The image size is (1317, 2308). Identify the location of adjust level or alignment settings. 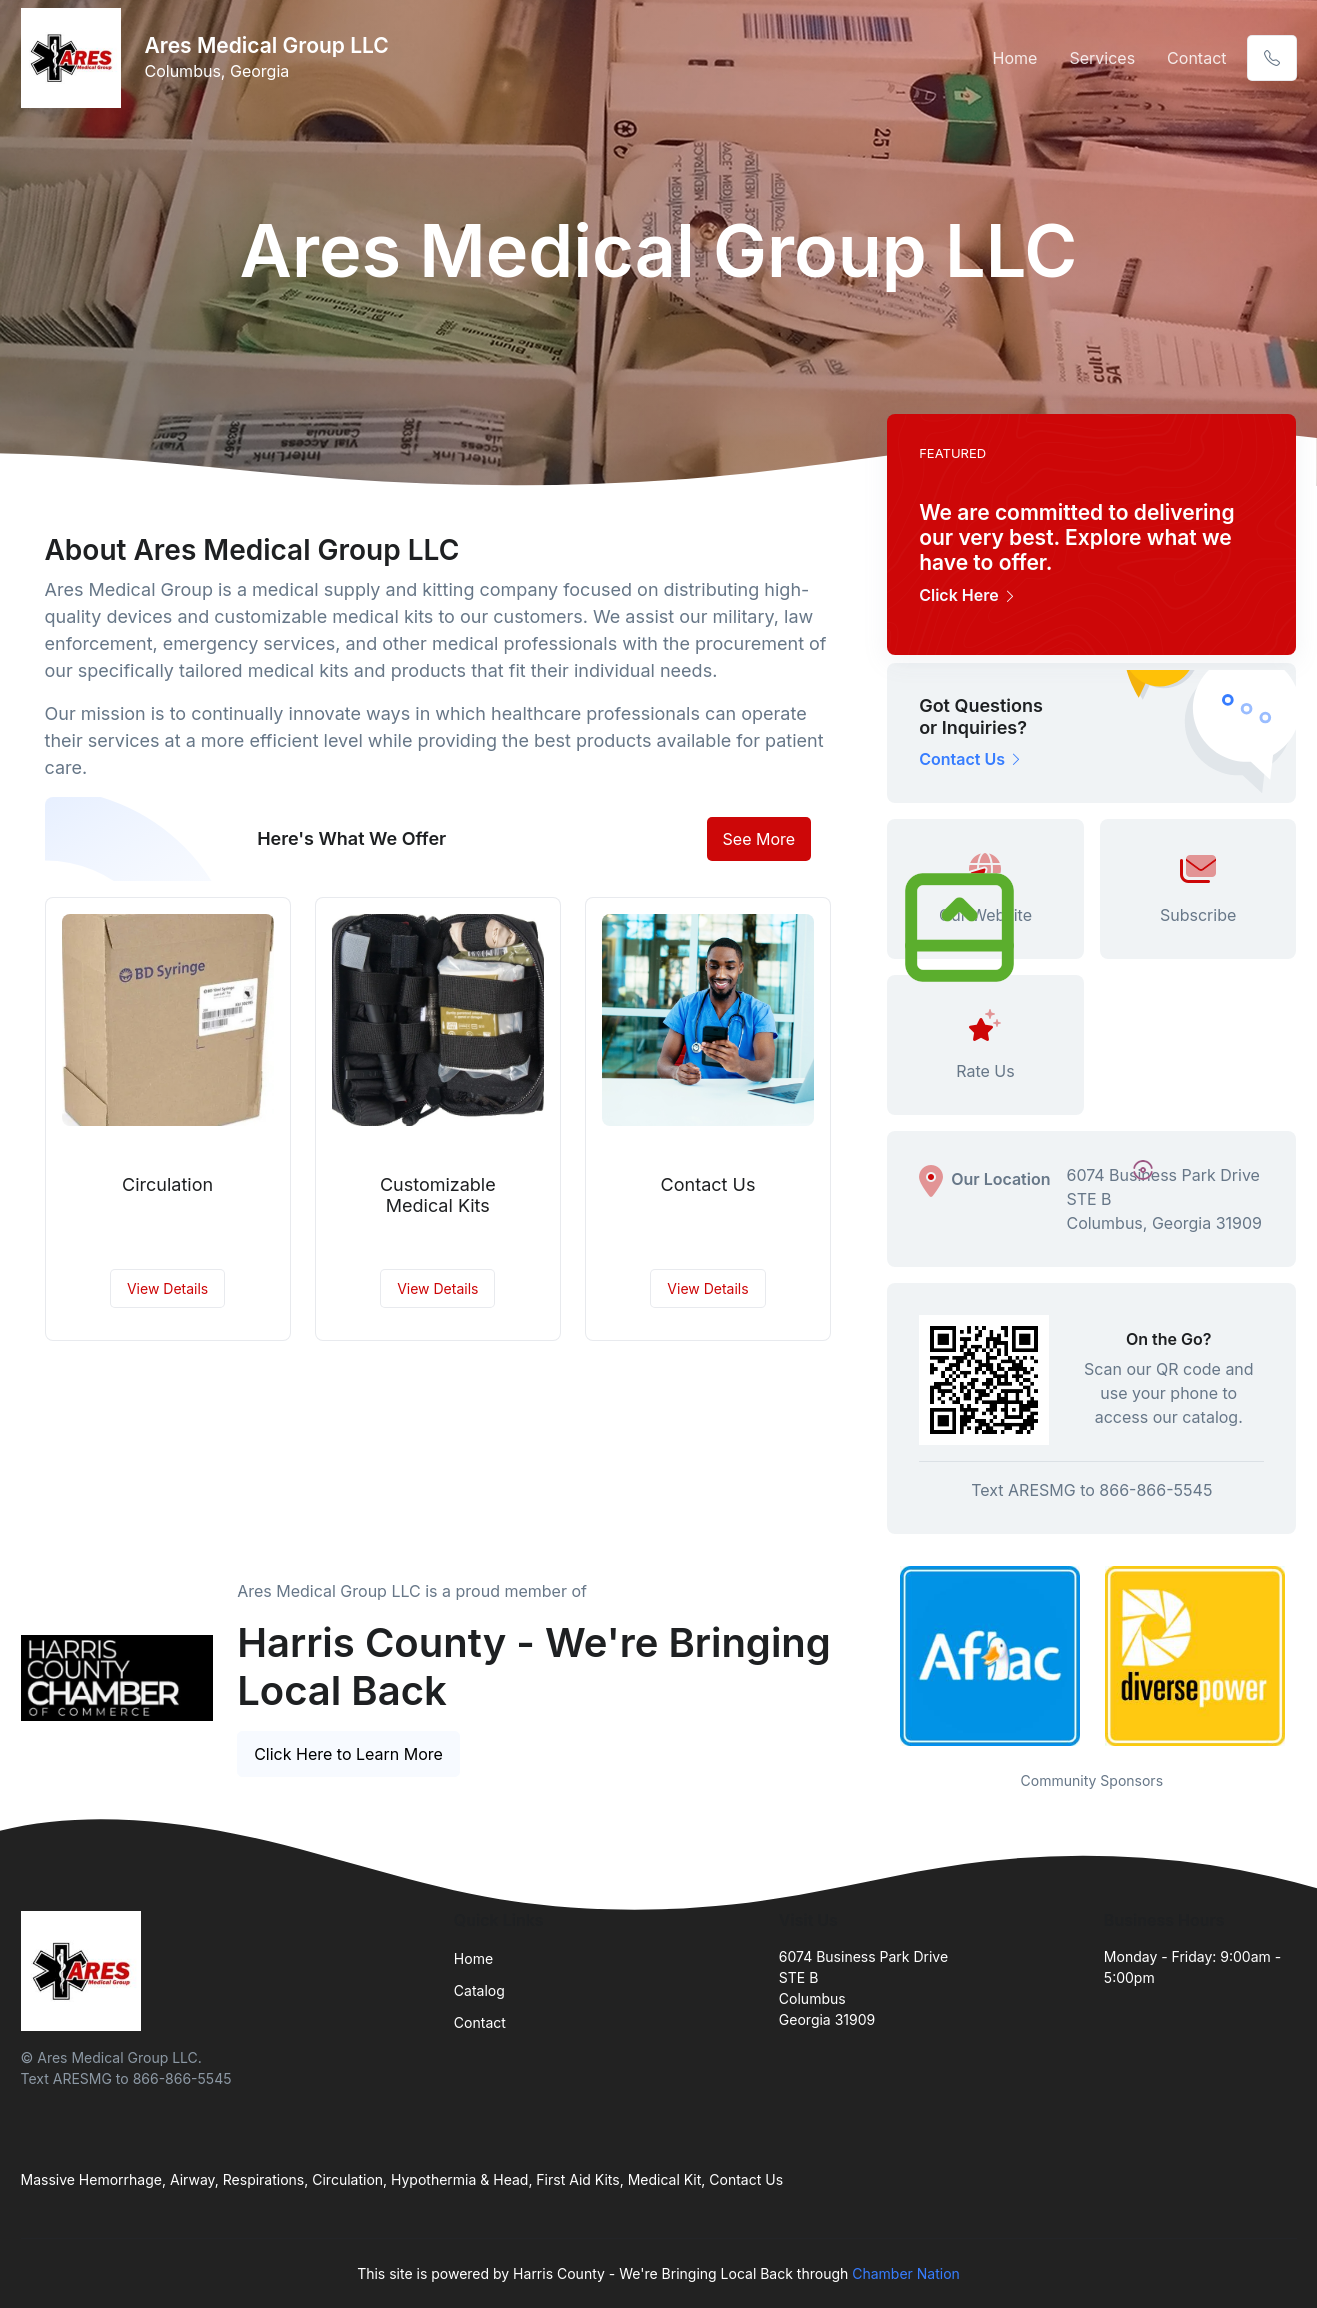
(1143, 1170).